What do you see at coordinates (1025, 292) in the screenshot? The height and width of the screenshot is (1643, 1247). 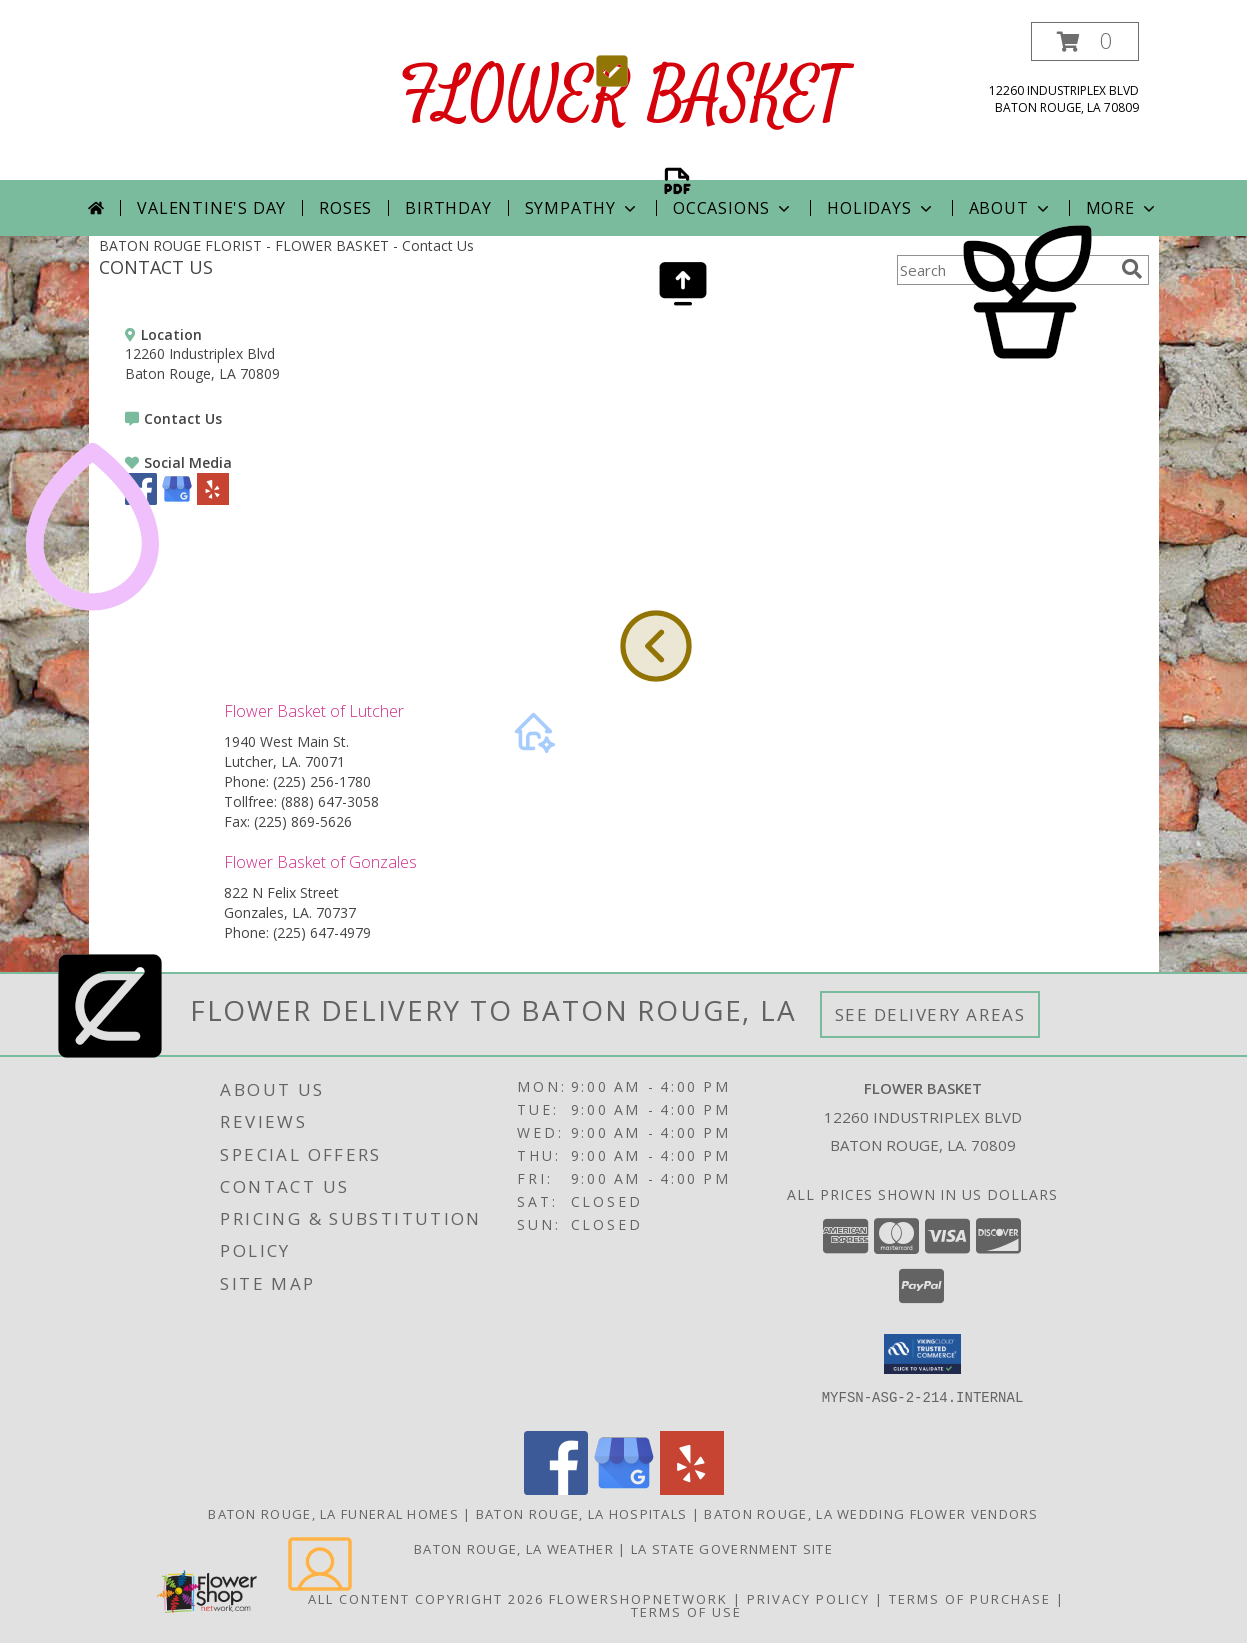 I see `access plant care or gardening features` at bounding box center [1025, 292].